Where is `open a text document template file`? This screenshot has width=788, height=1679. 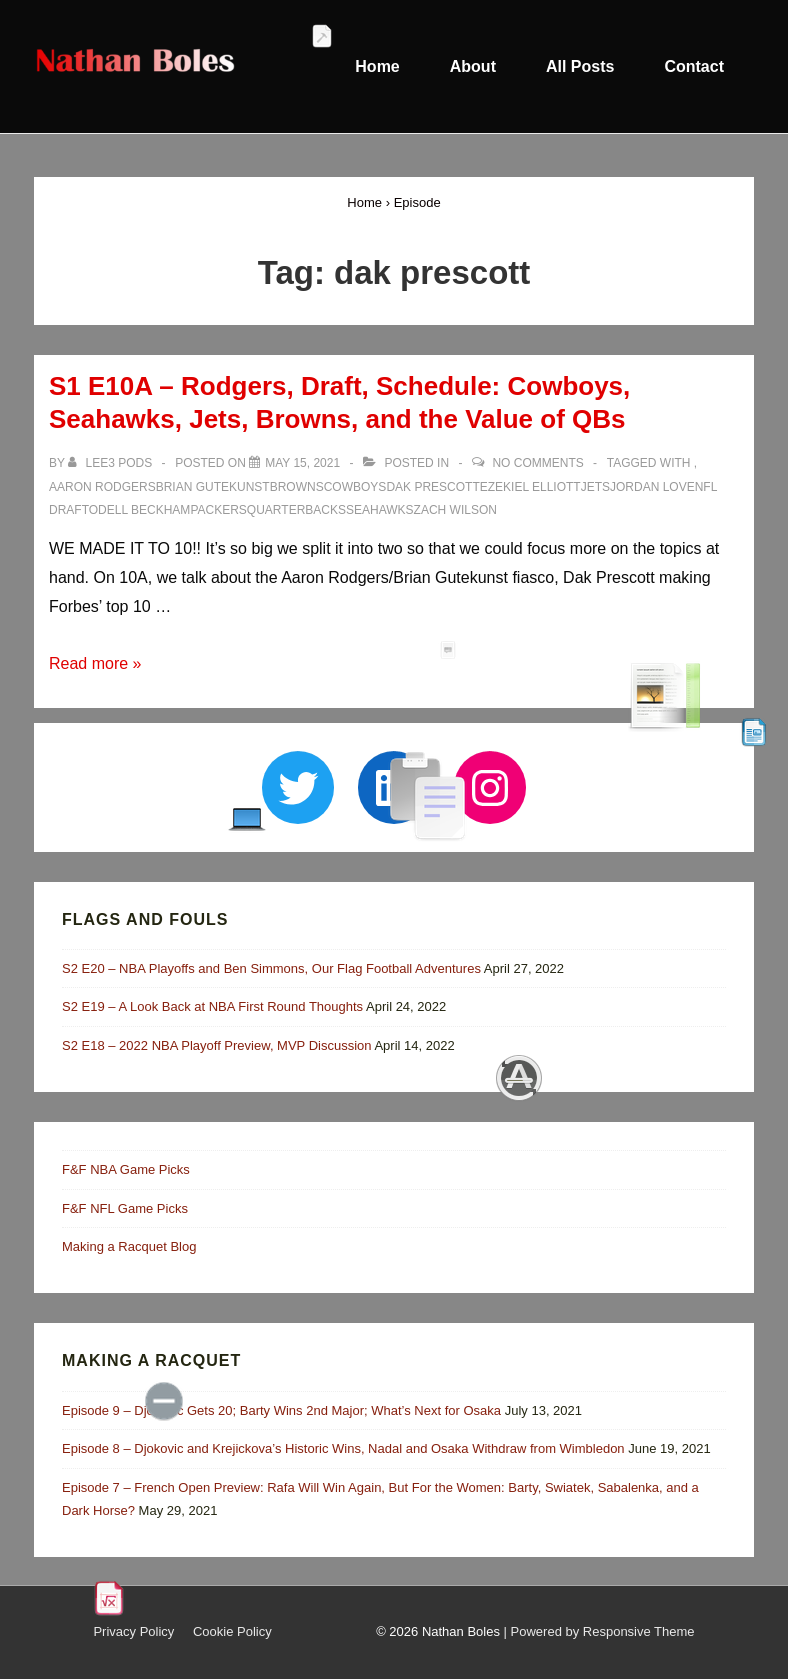
open a text document template file is located at coordinates (754, 732).